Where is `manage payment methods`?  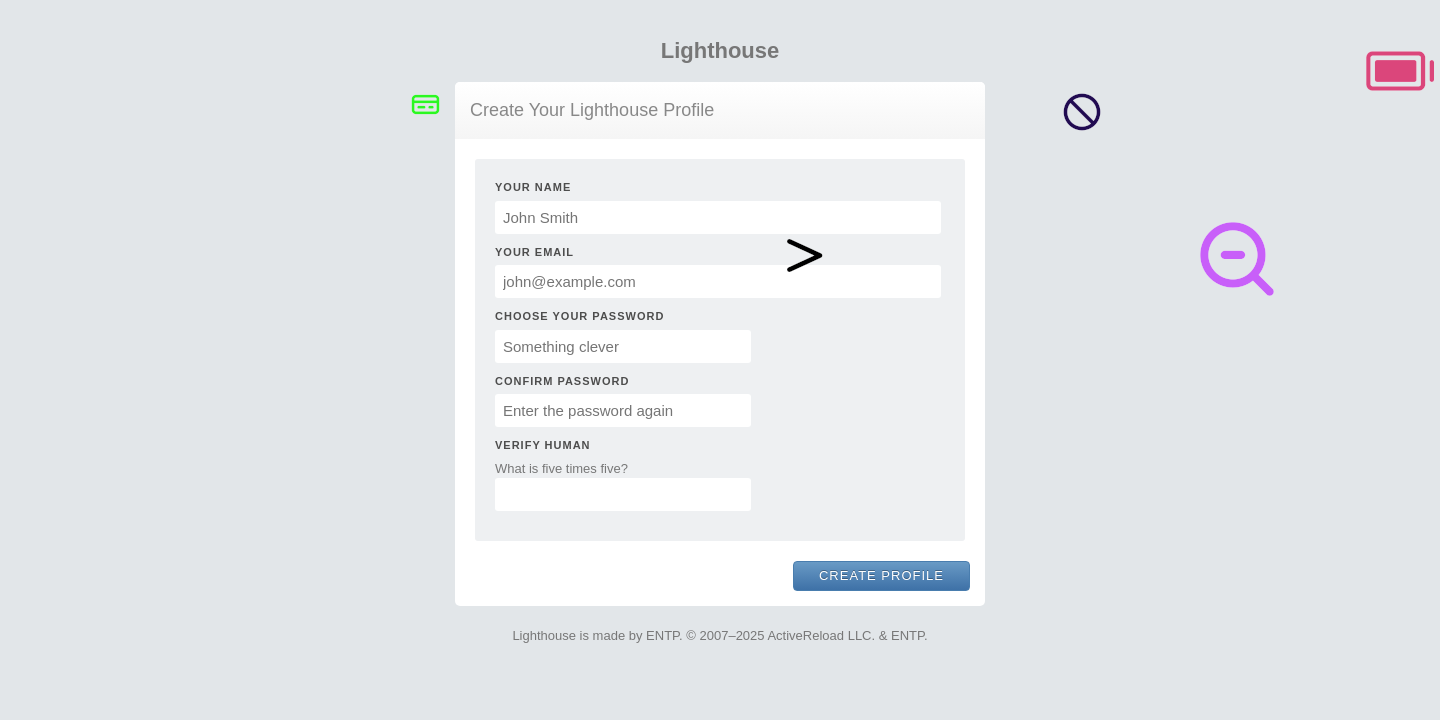
manage payment methods is located at coordinates (425, 104).